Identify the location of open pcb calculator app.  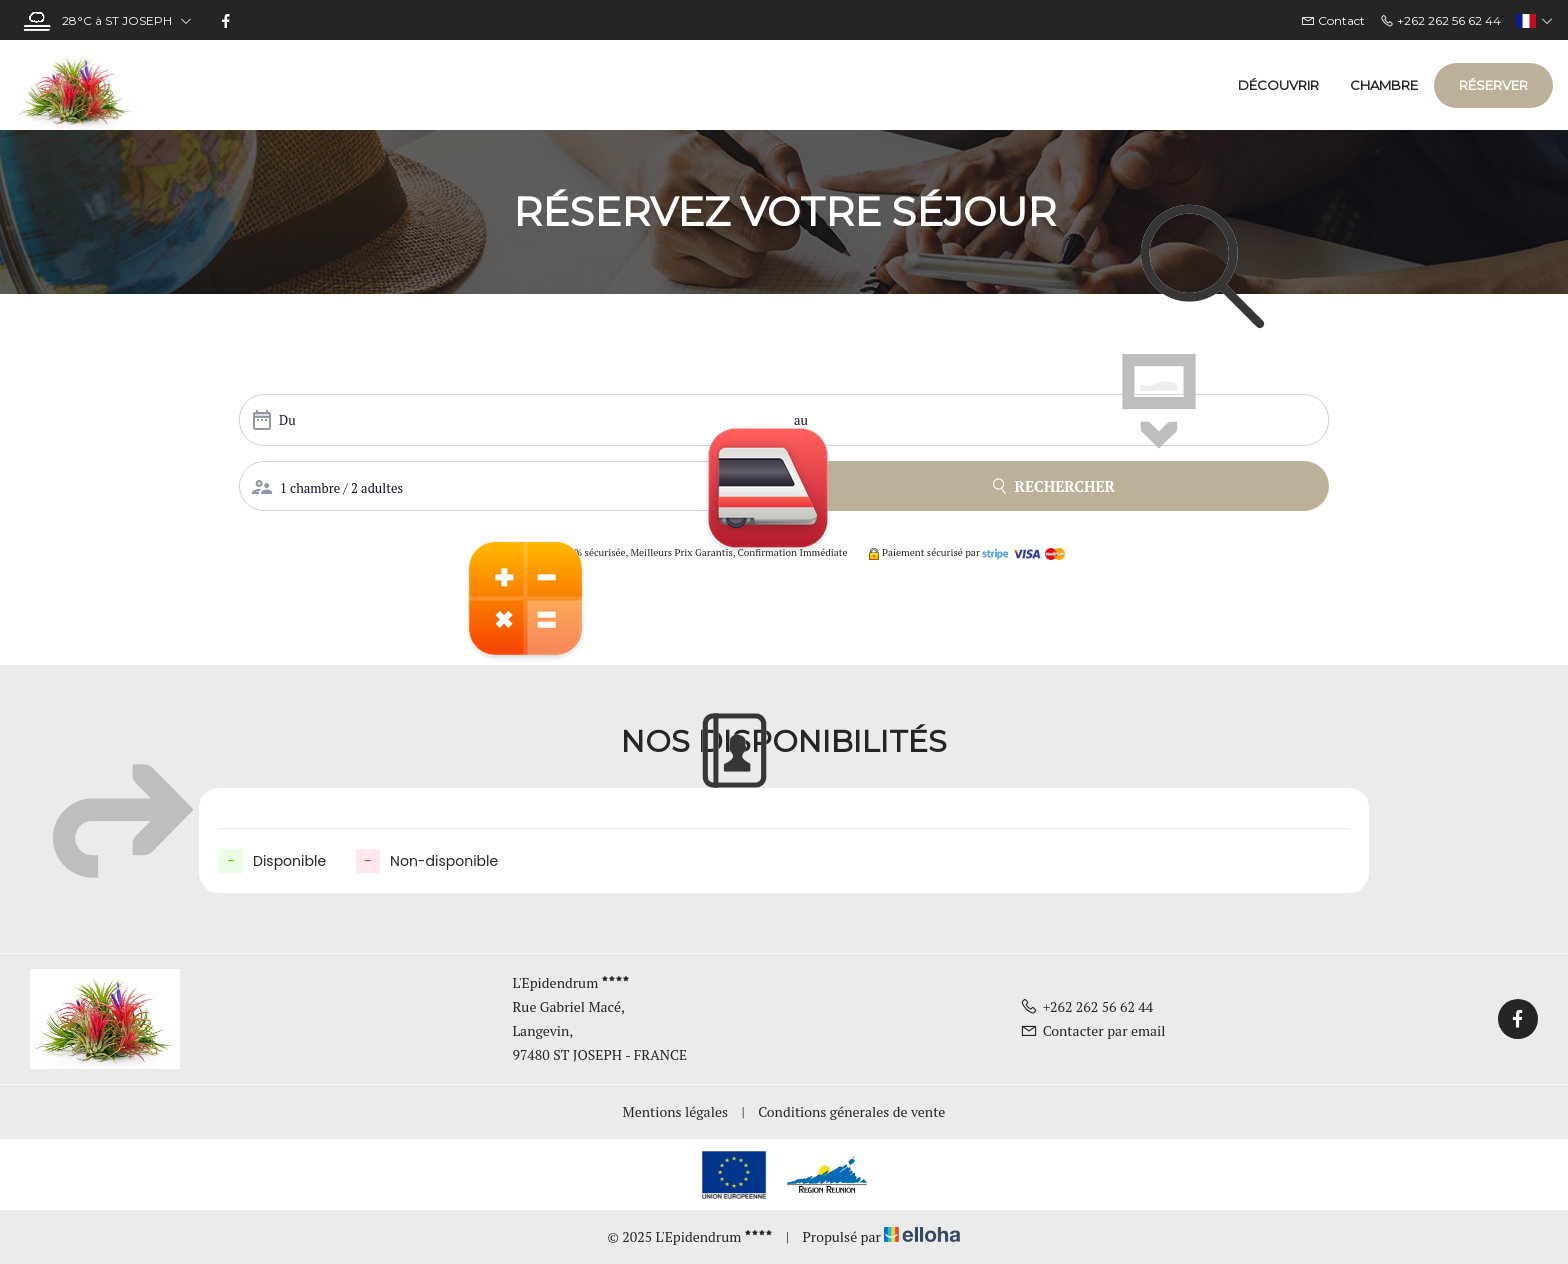
(525, 598).